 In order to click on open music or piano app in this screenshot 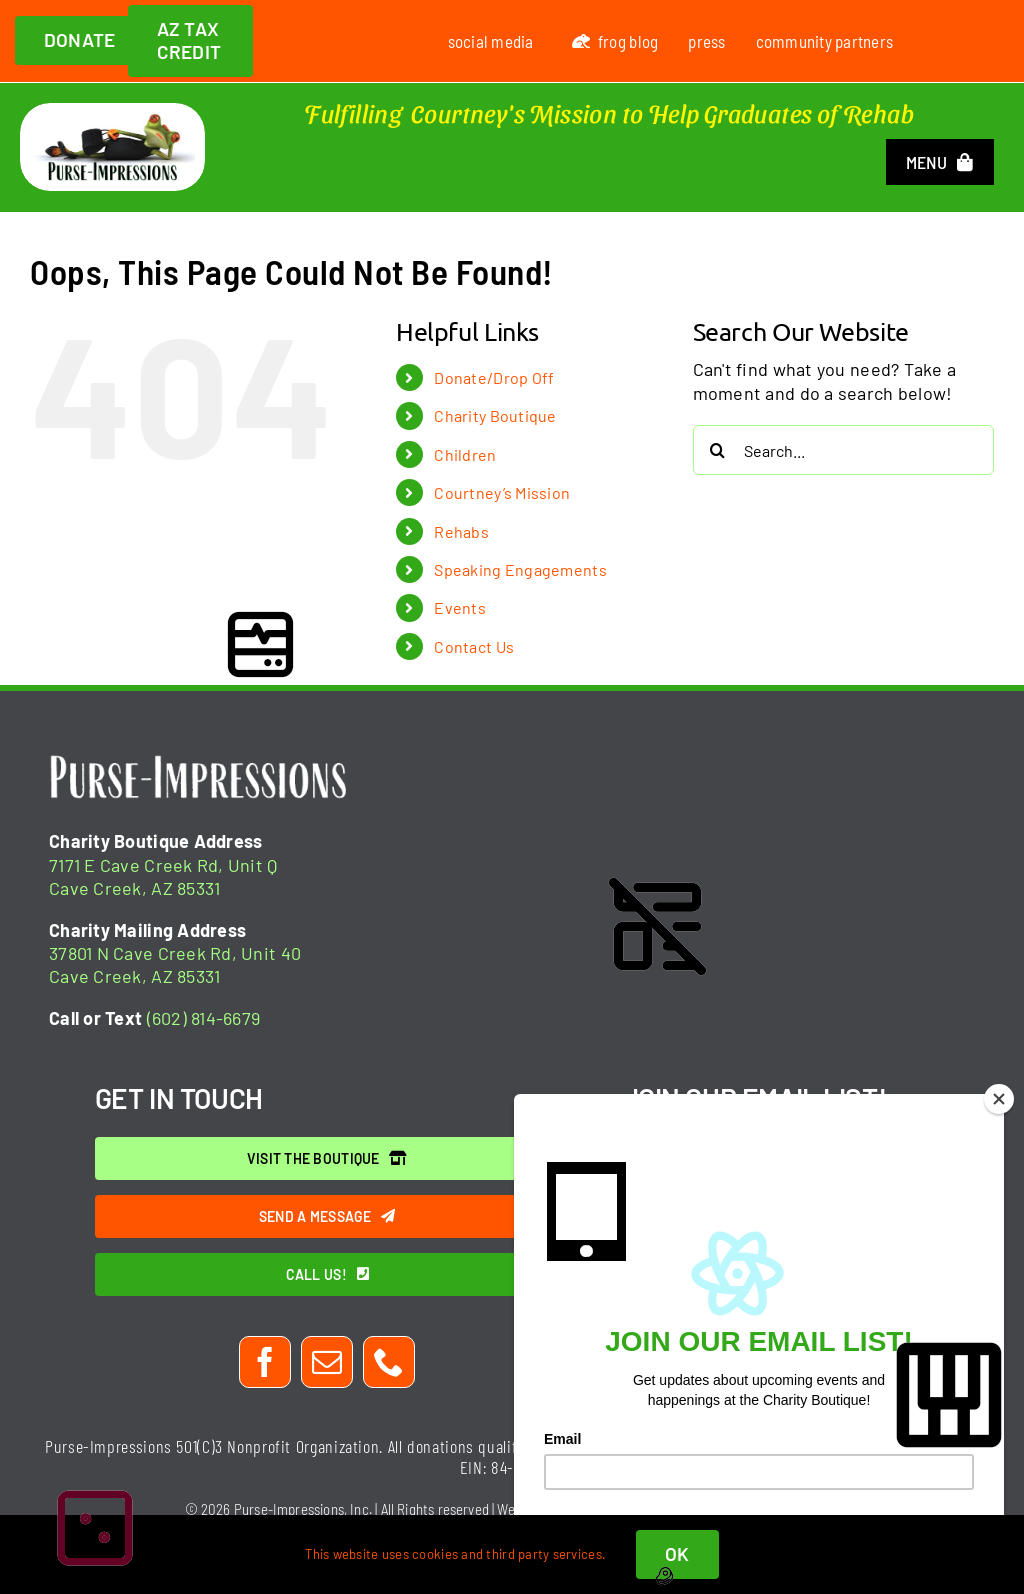, I will do `click(949, 1395)`.